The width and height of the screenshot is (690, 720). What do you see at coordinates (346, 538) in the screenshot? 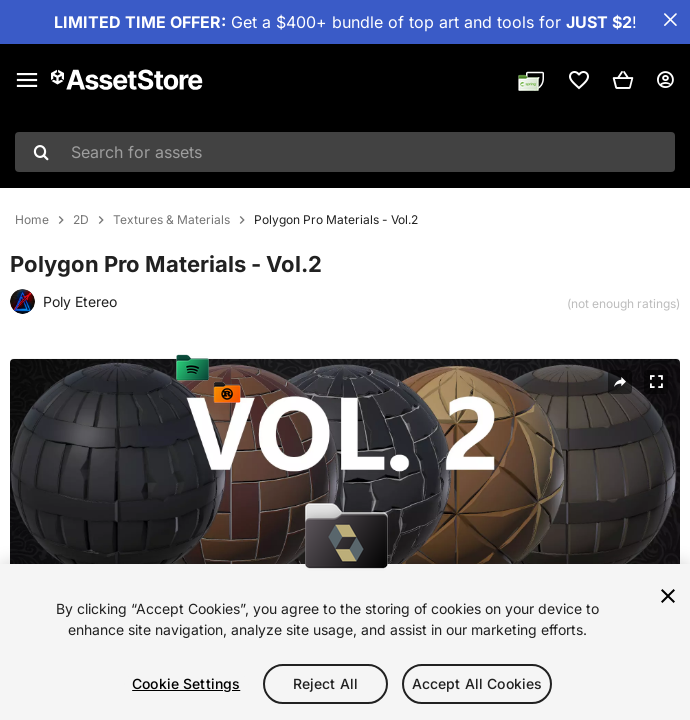
I see `open hibernate or sleep mode system folder` at bounding box center [346, 538].